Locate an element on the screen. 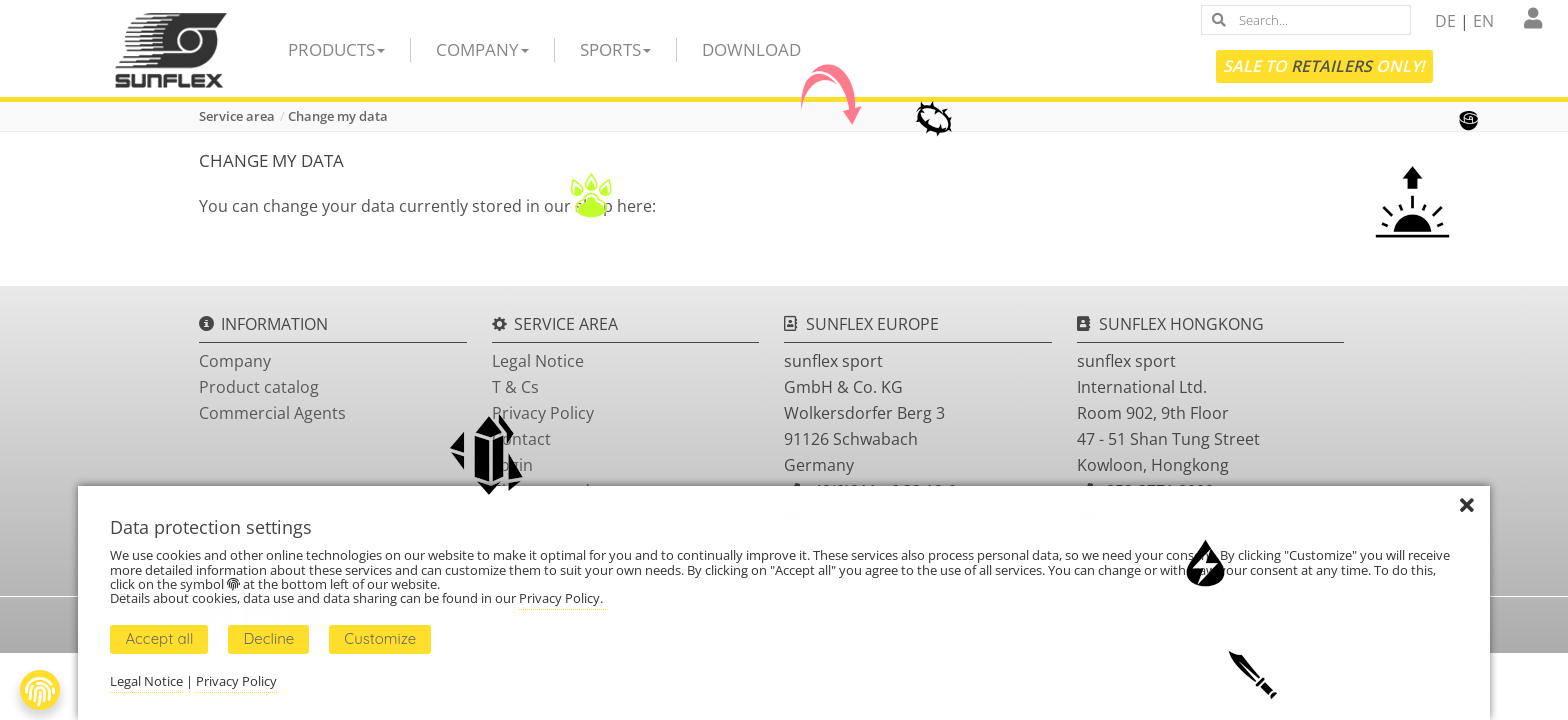  equip a knife or melee weapon is located at coordinates (1253, 675).